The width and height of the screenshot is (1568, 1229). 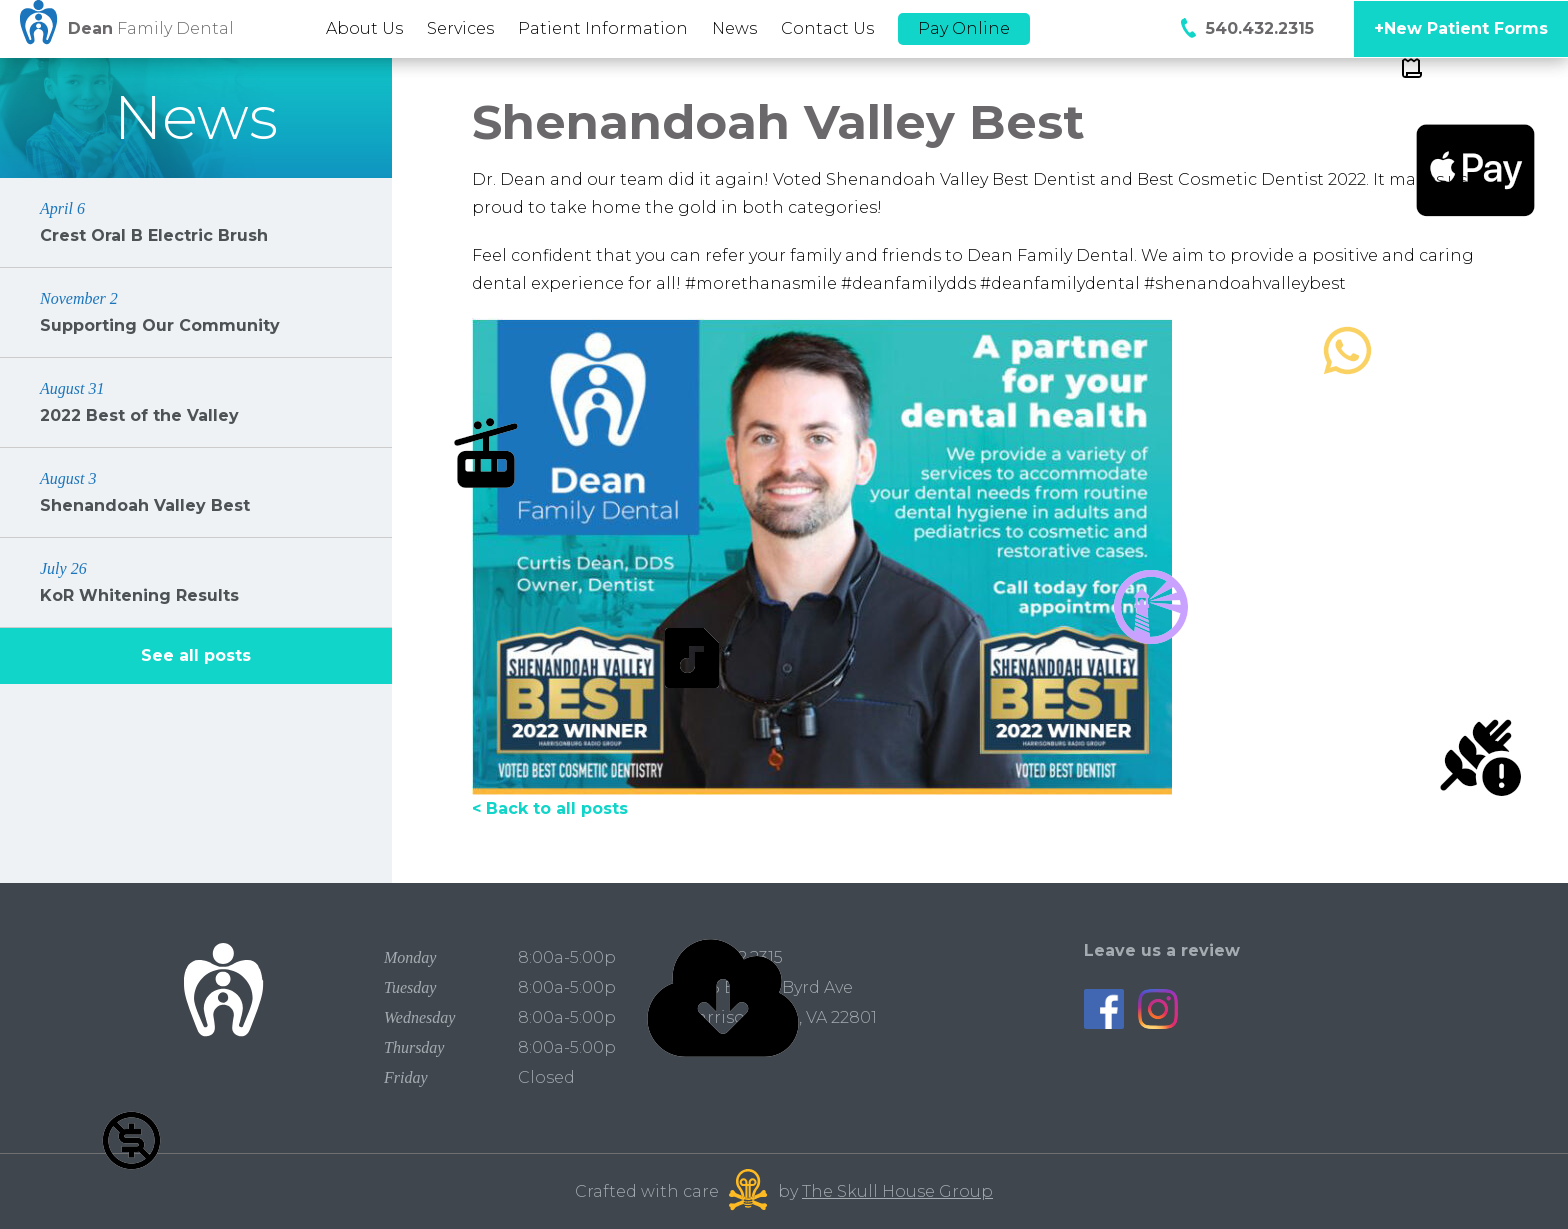 I want to click on pay with Apple Pay, so click(x=1475, y=170).